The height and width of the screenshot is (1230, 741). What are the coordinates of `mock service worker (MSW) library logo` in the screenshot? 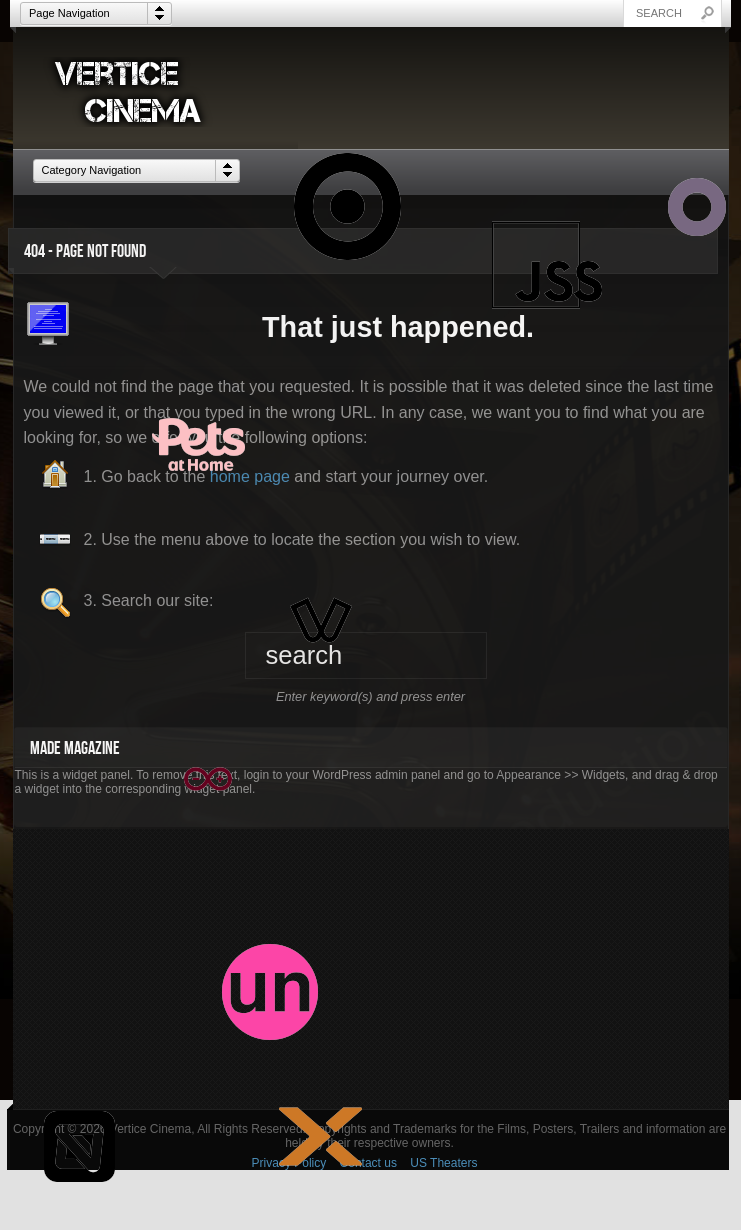 It's located at (79, 1146).